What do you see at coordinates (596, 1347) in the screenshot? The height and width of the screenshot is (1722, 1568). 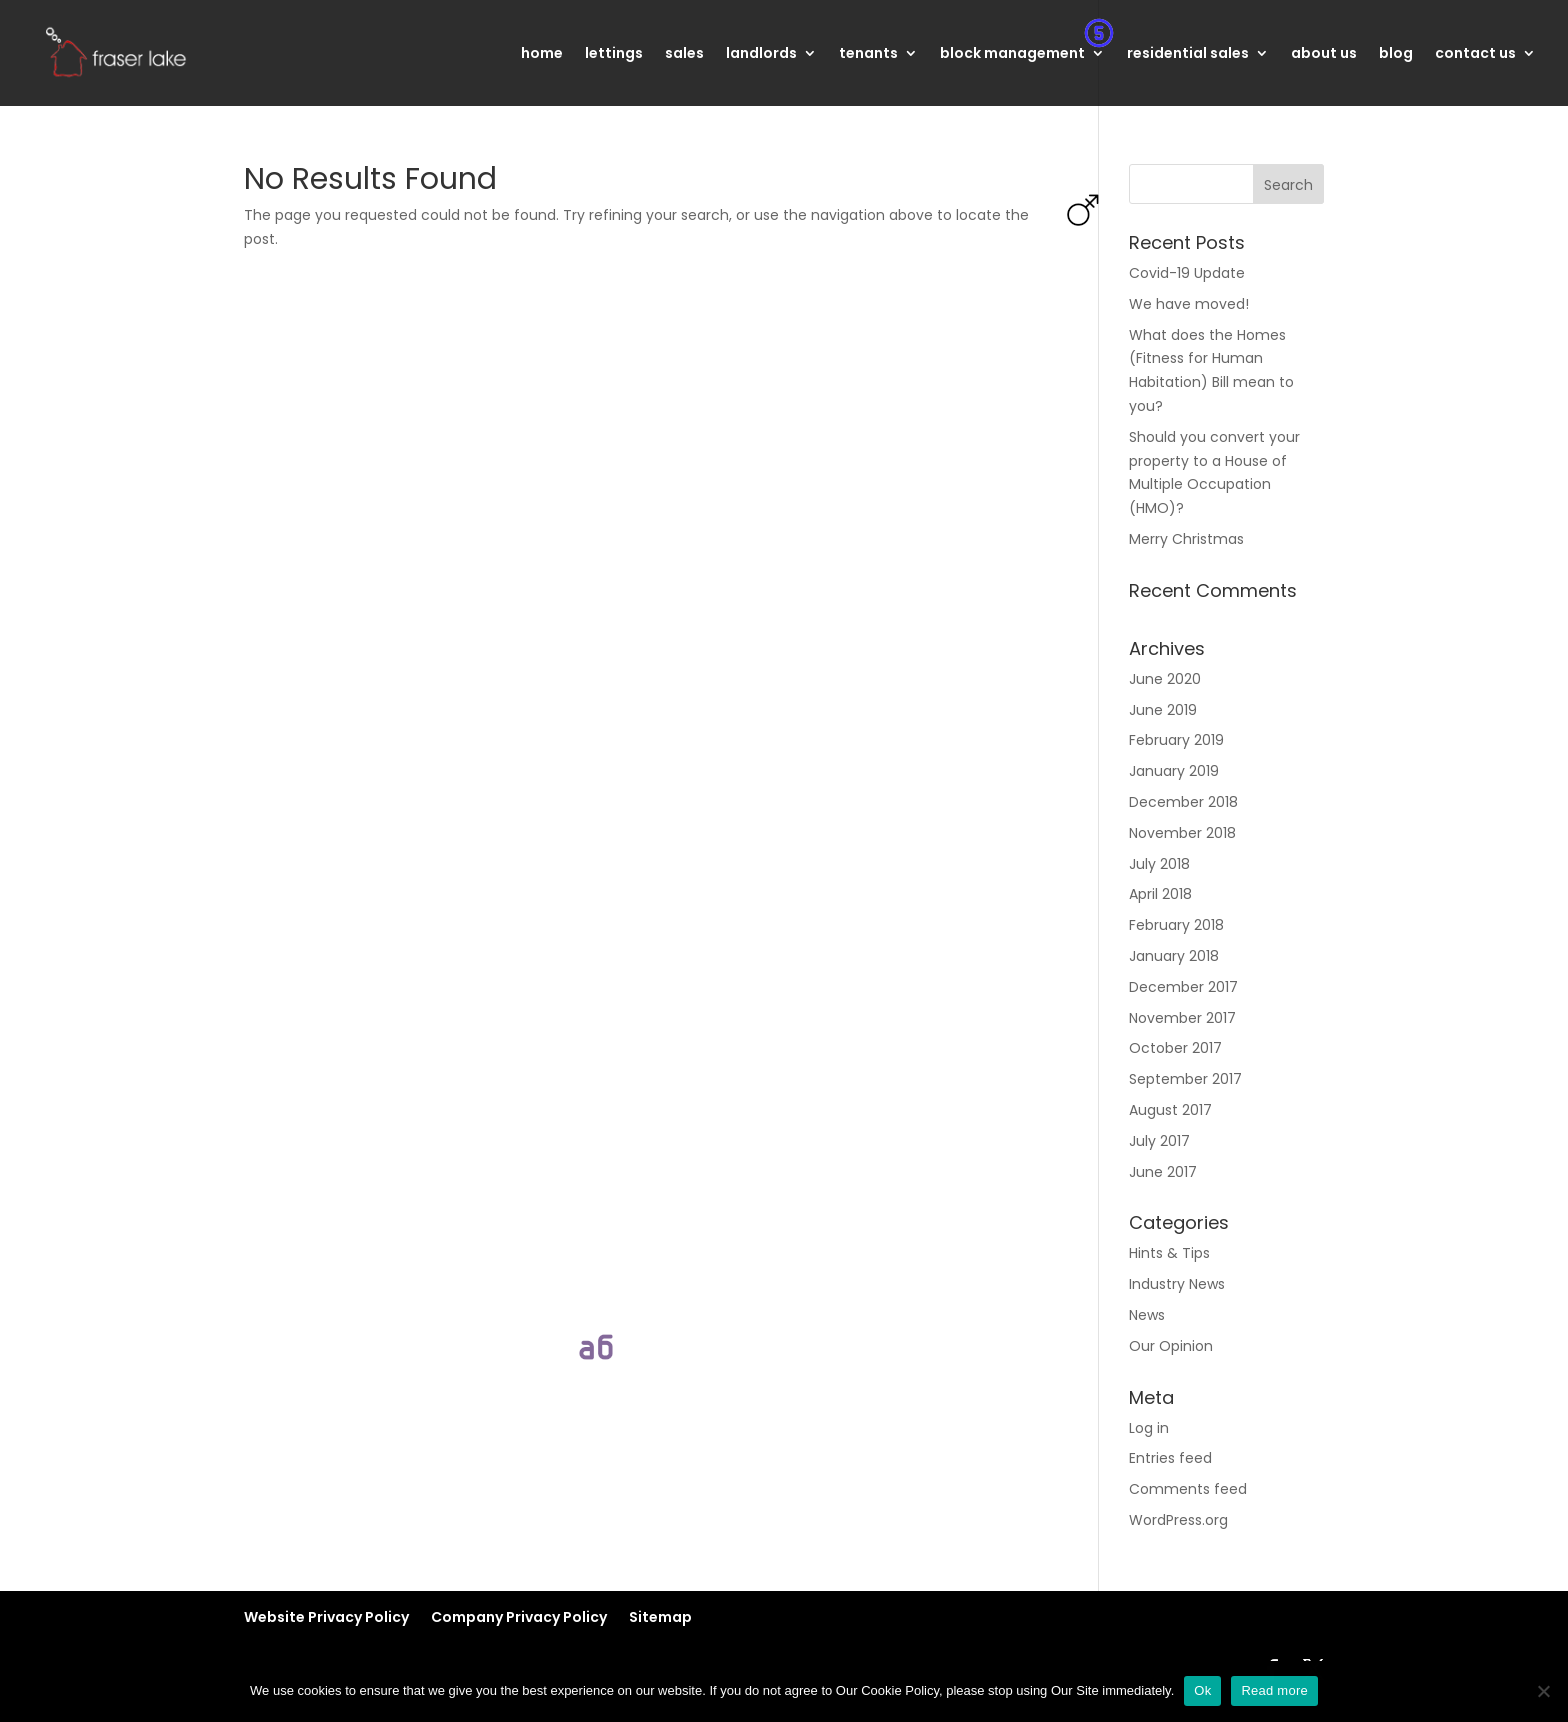 I see `switch to cyrillic keyboard layout` at bounding box center [596, 1347].